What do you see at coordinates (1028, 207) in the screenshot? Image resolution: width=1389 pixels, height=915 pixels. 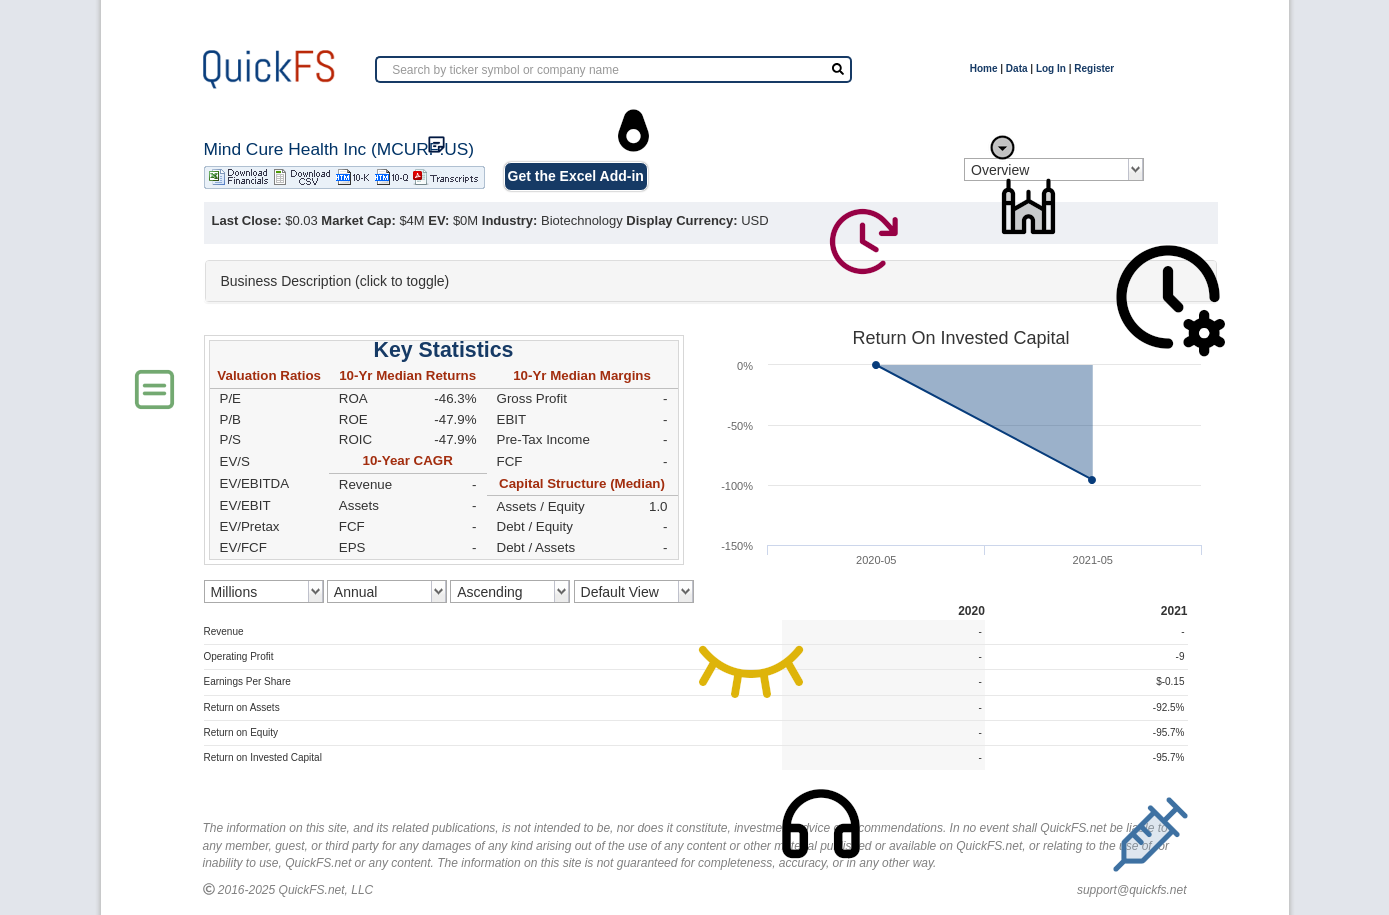 I see `locate nearby synagogues on a map` at bounding box center [1028, 207].